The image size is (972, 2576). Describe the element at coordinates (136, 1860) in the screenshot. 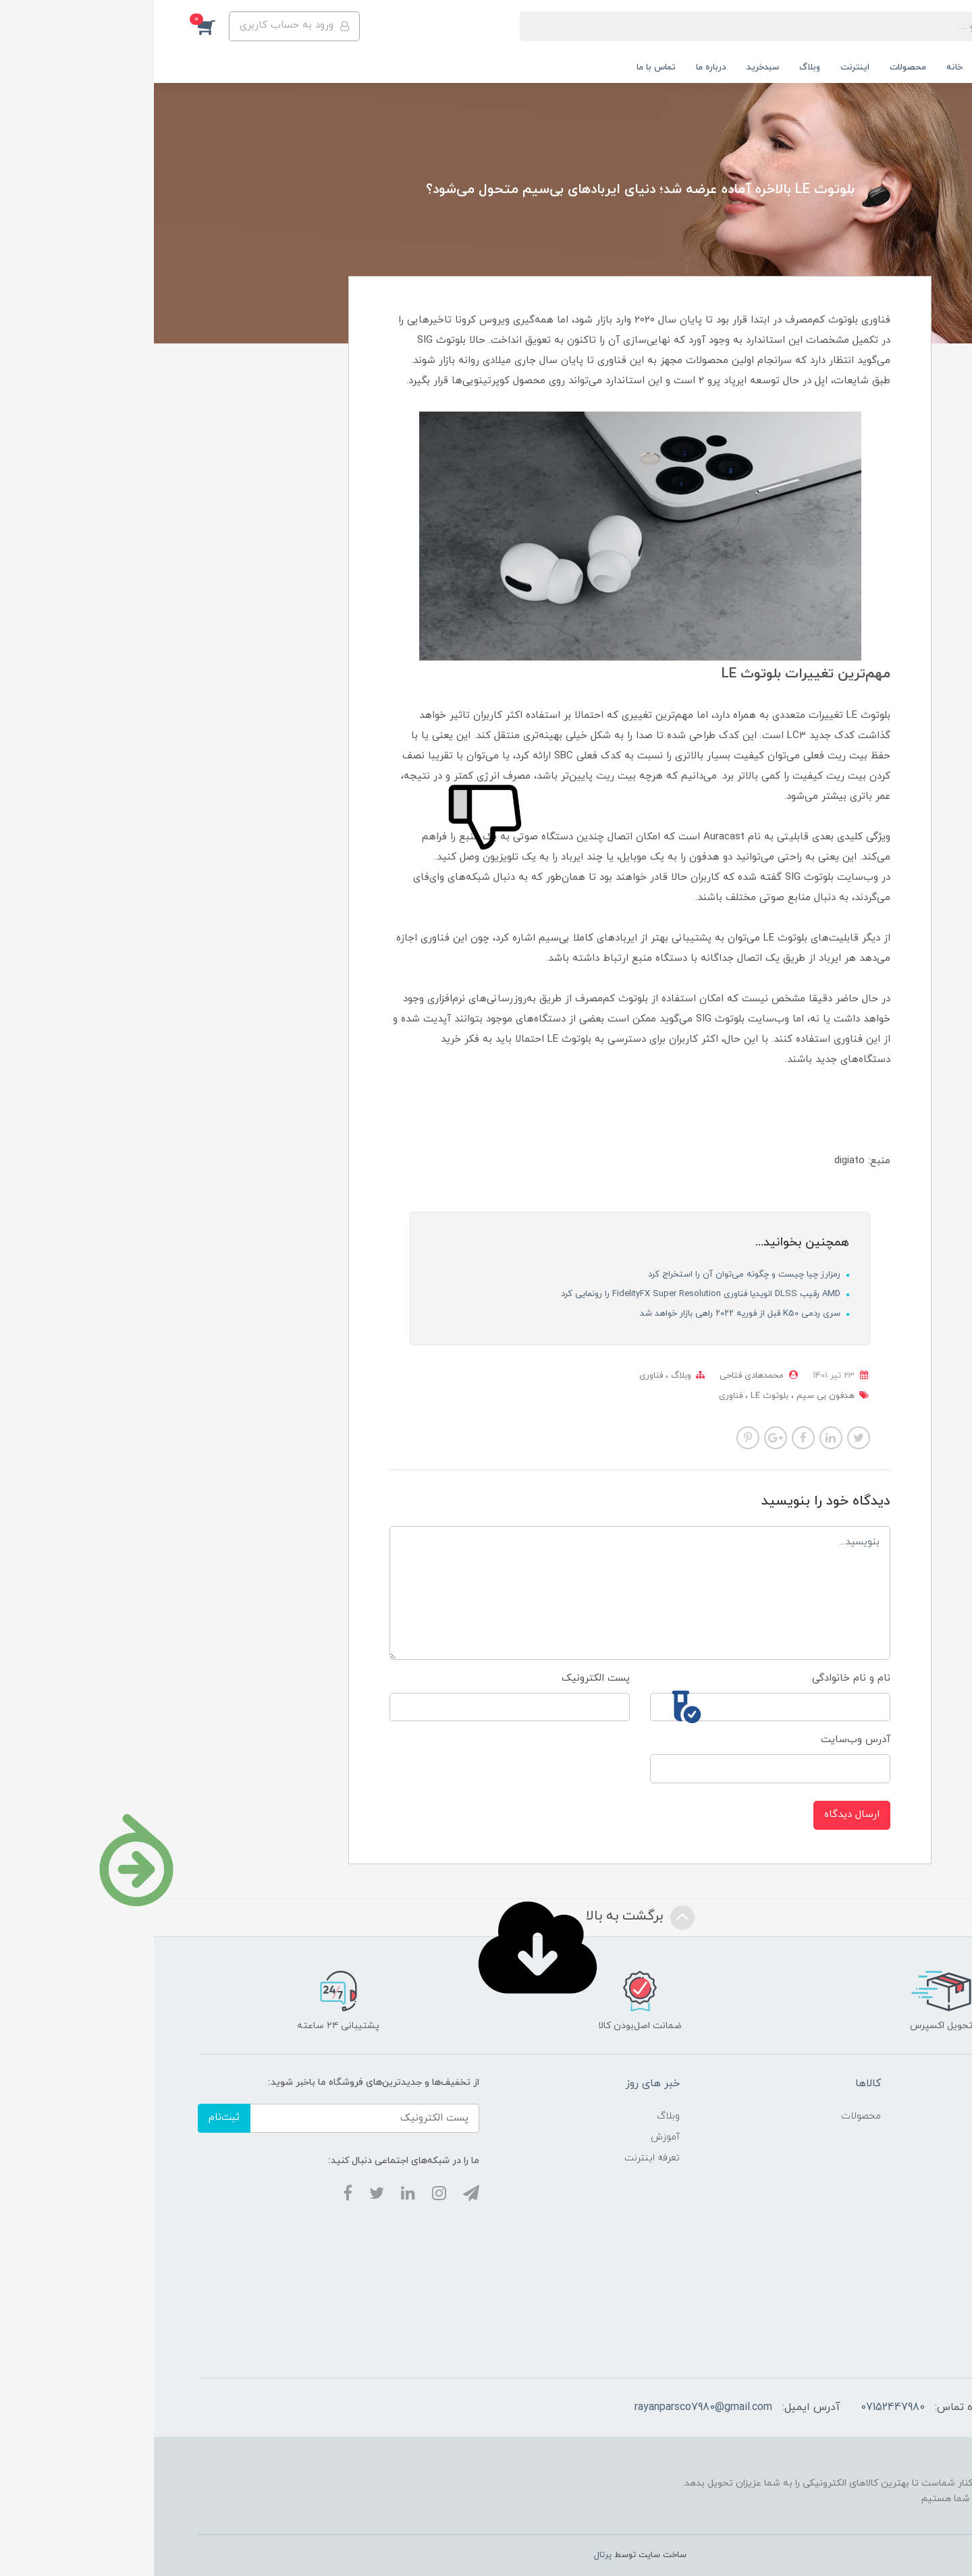

I see `navigate to Doctrine PHP library documentation` at that location.